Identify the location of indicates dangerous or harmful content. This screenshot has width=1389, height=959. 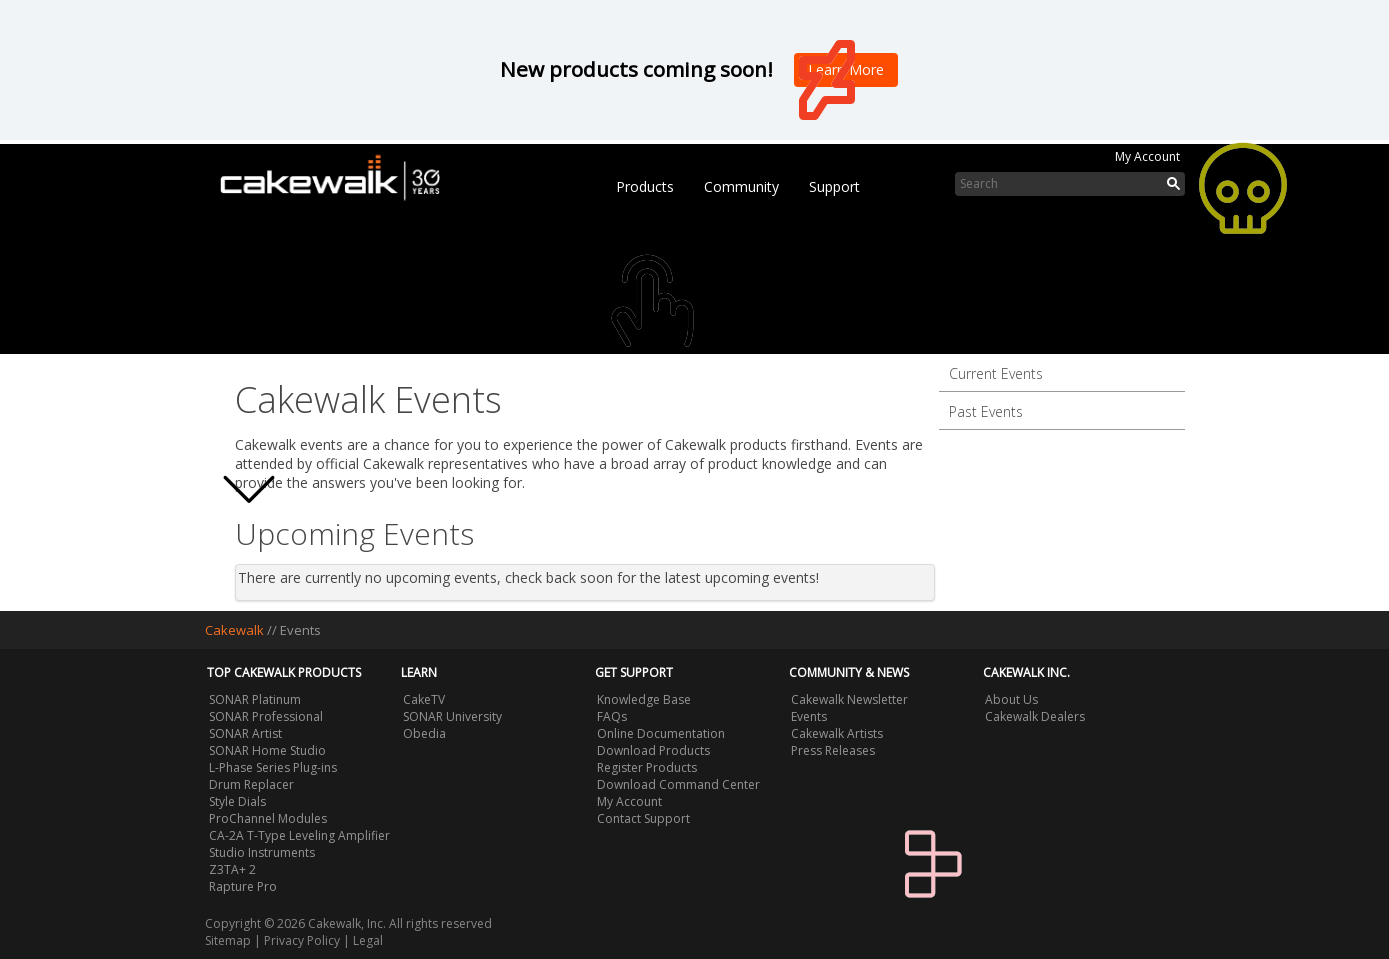
(1243, 190).